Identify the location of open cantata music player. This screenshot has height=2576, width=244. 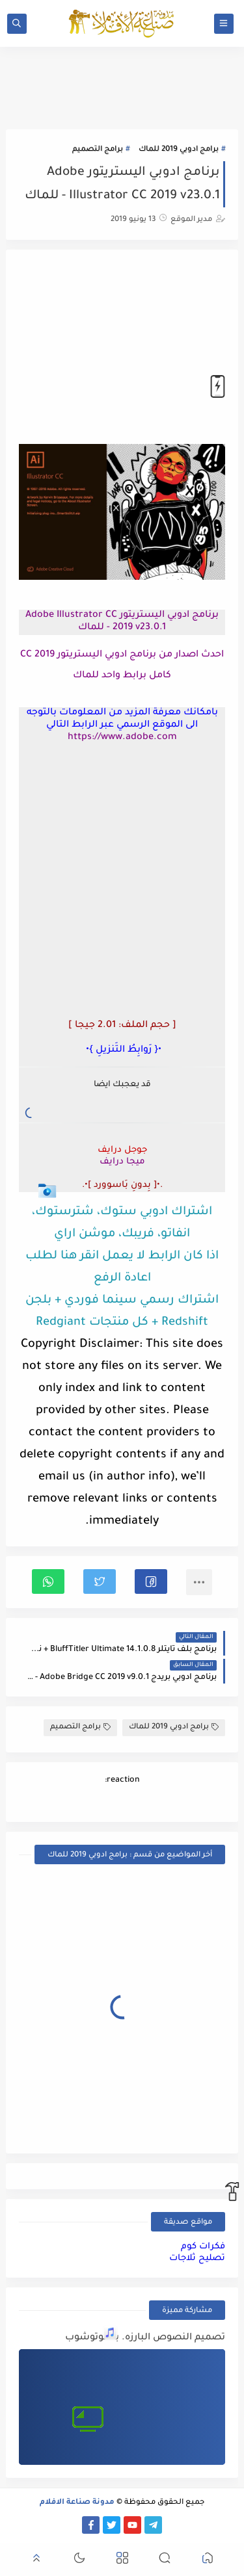
(110, 2332).